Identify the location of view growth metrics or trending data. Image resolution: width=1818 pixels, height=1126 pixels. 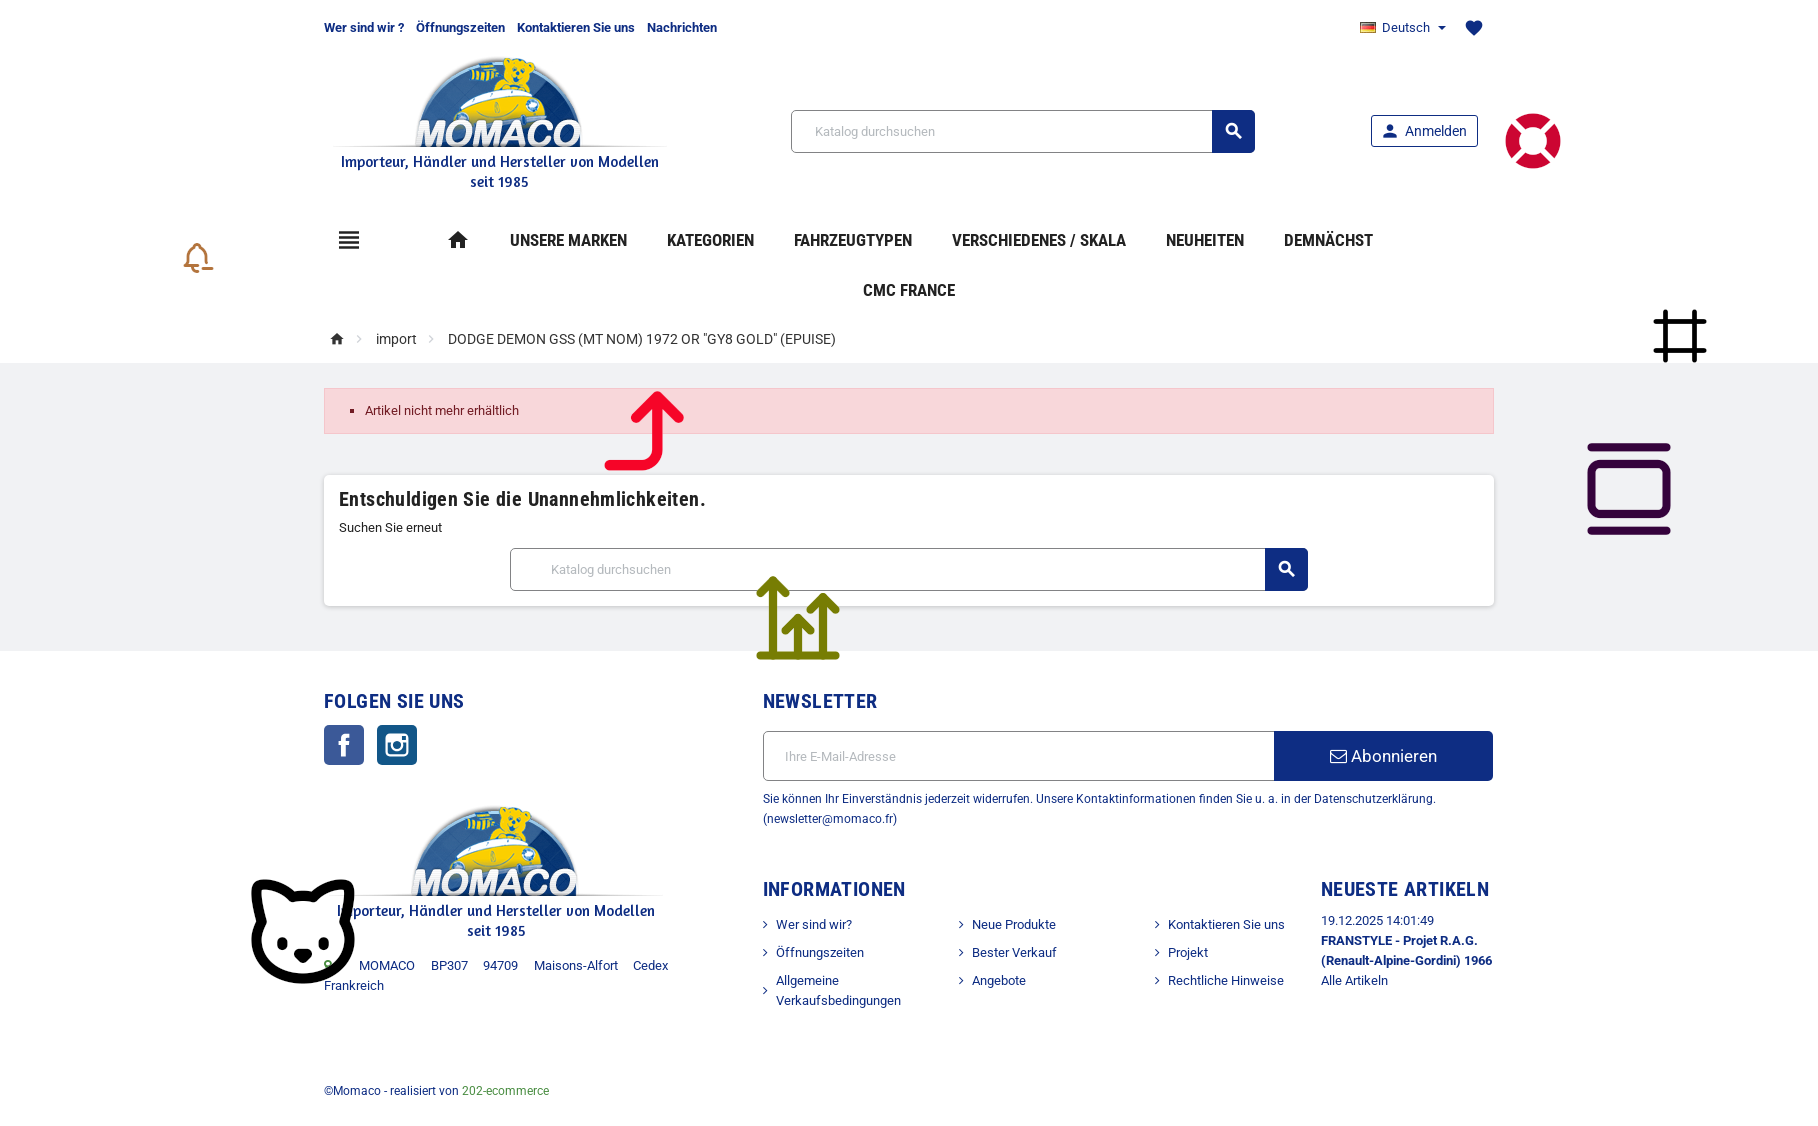
(798, 618).